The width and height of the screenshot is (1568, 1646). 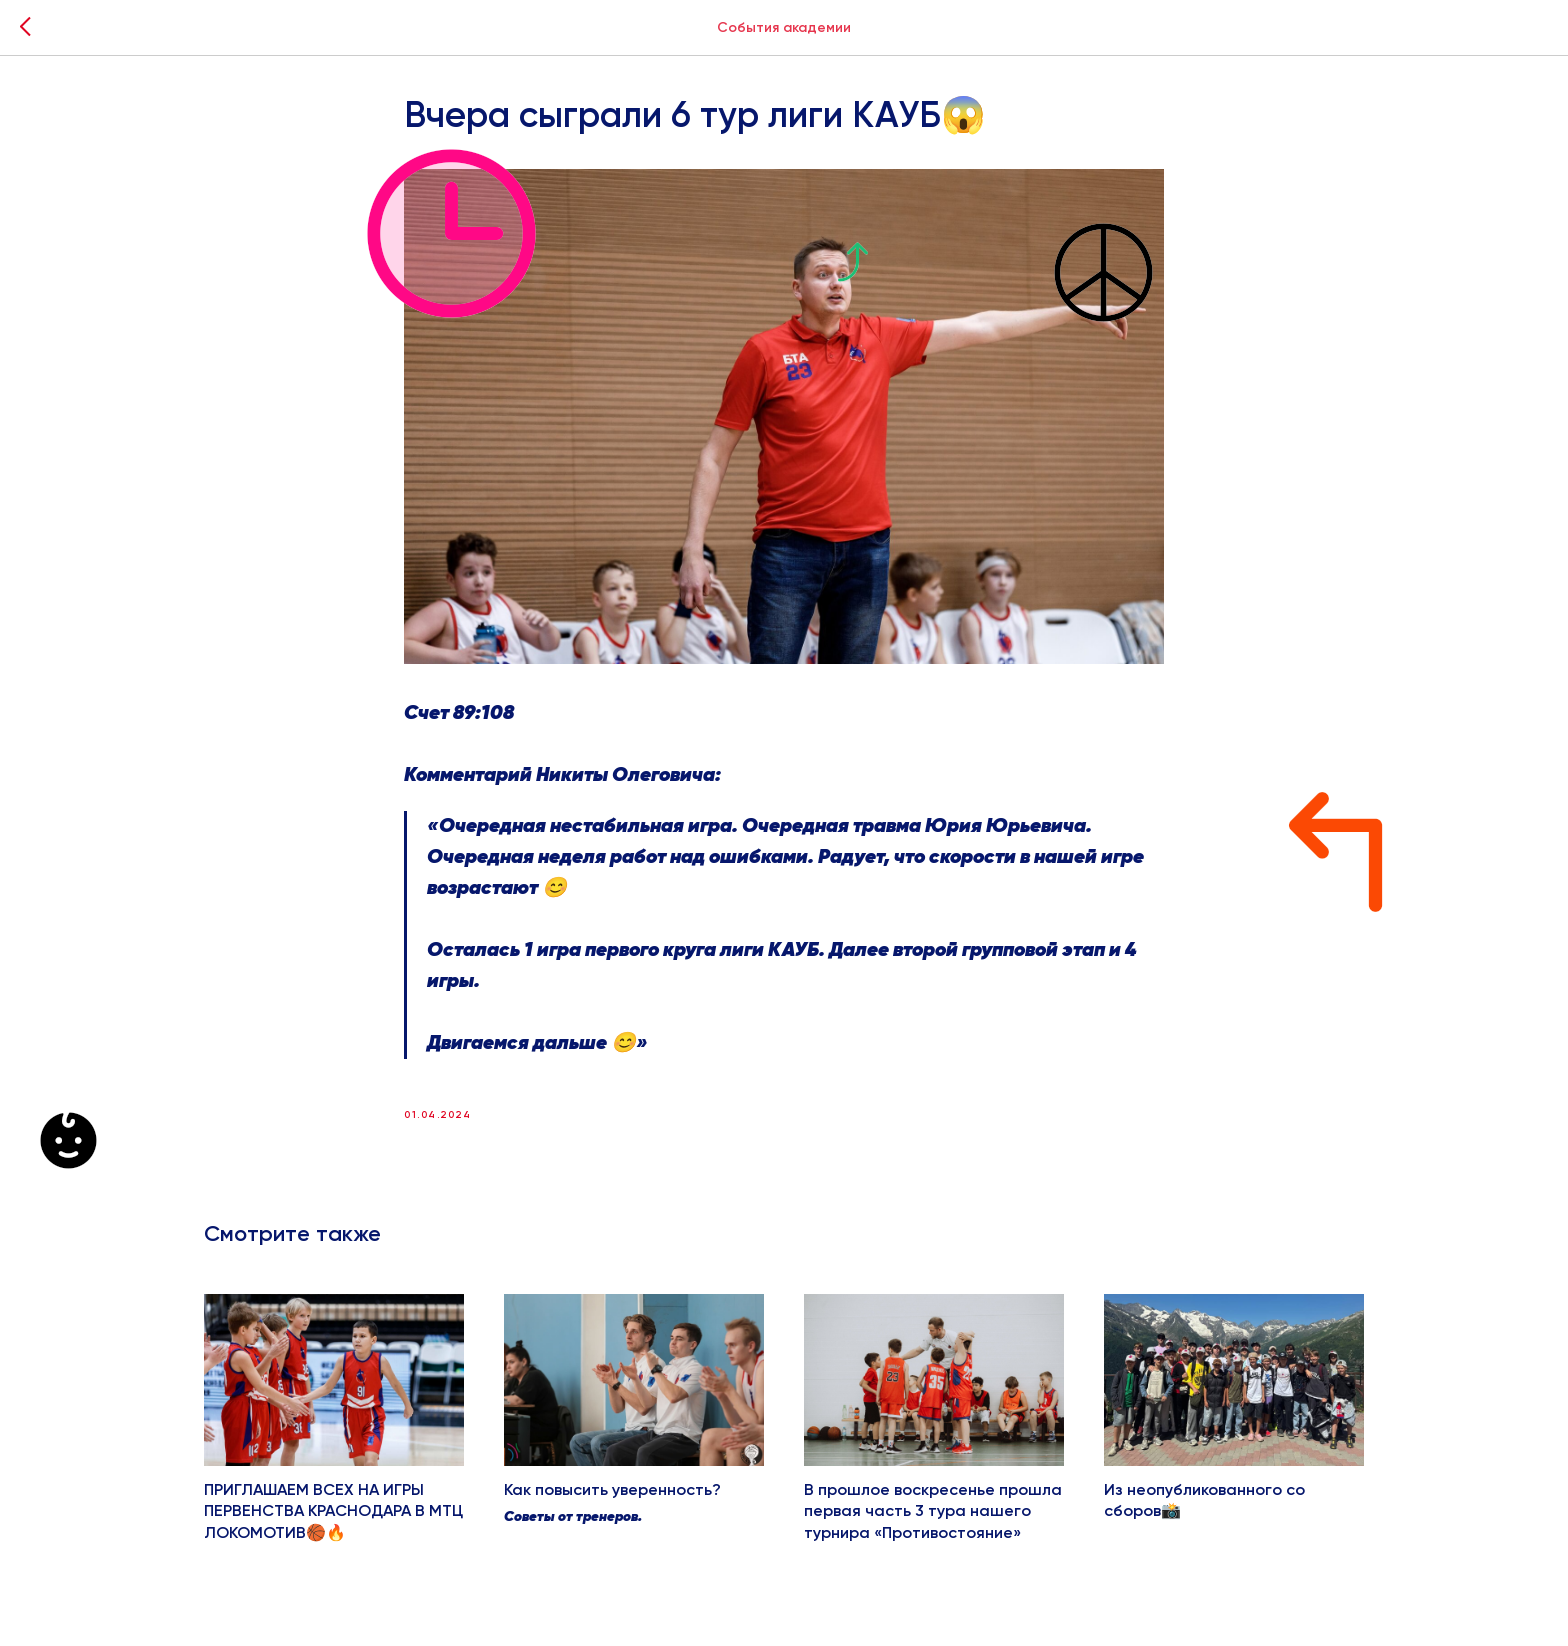 What do you see at coordinates (68, 1140) in the screenshot?
I see `access baby or child-related features` at bounding box center [68, 1140].